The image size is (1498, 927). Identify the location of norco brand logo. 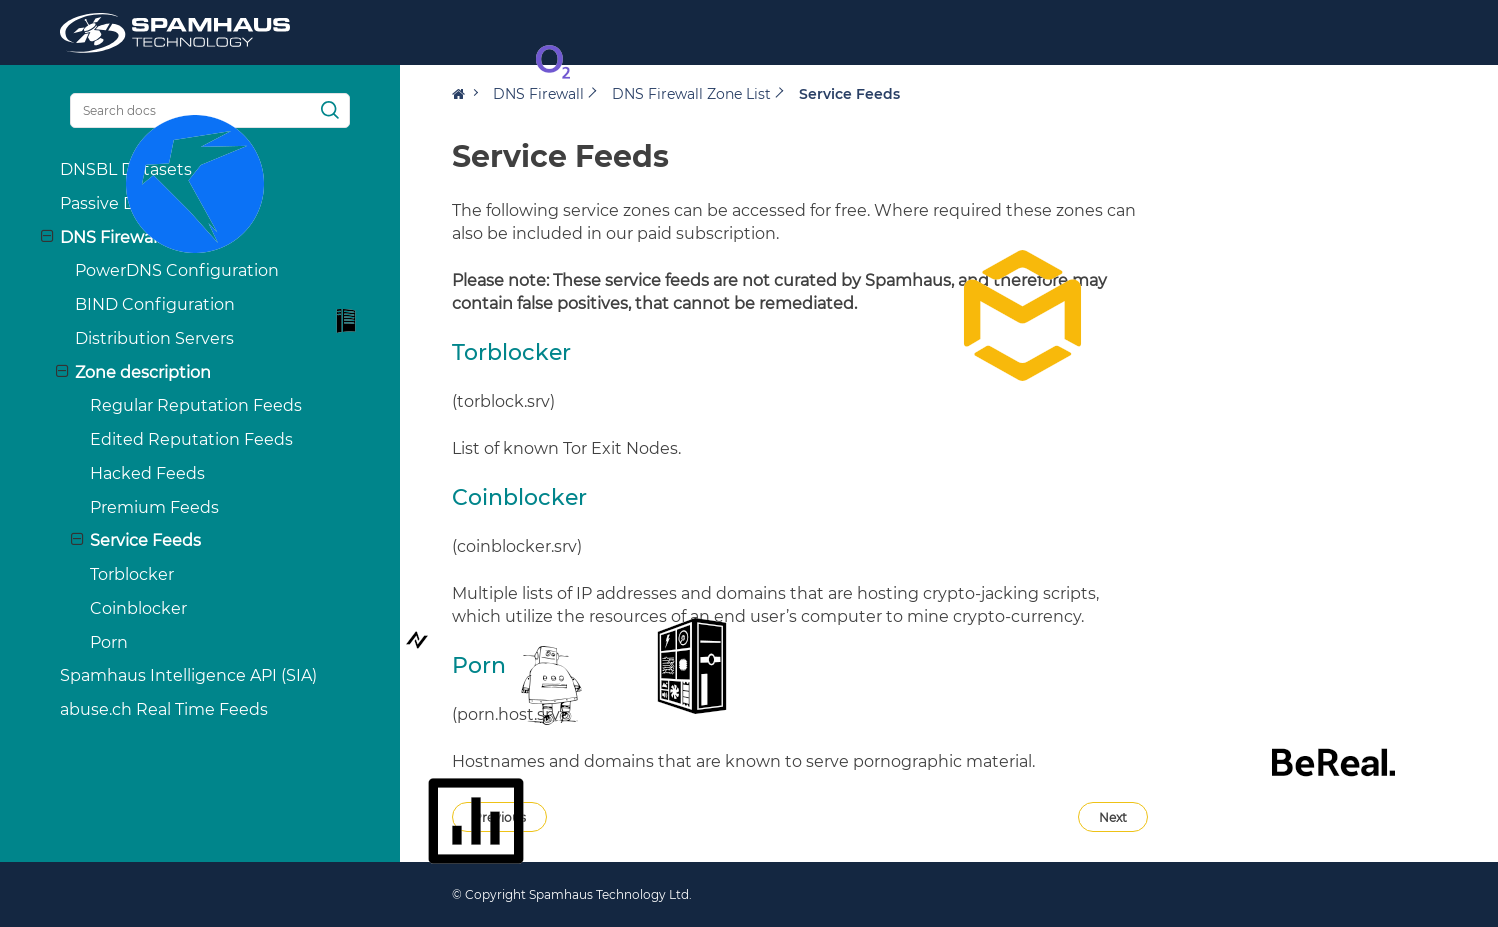
(417, 640).